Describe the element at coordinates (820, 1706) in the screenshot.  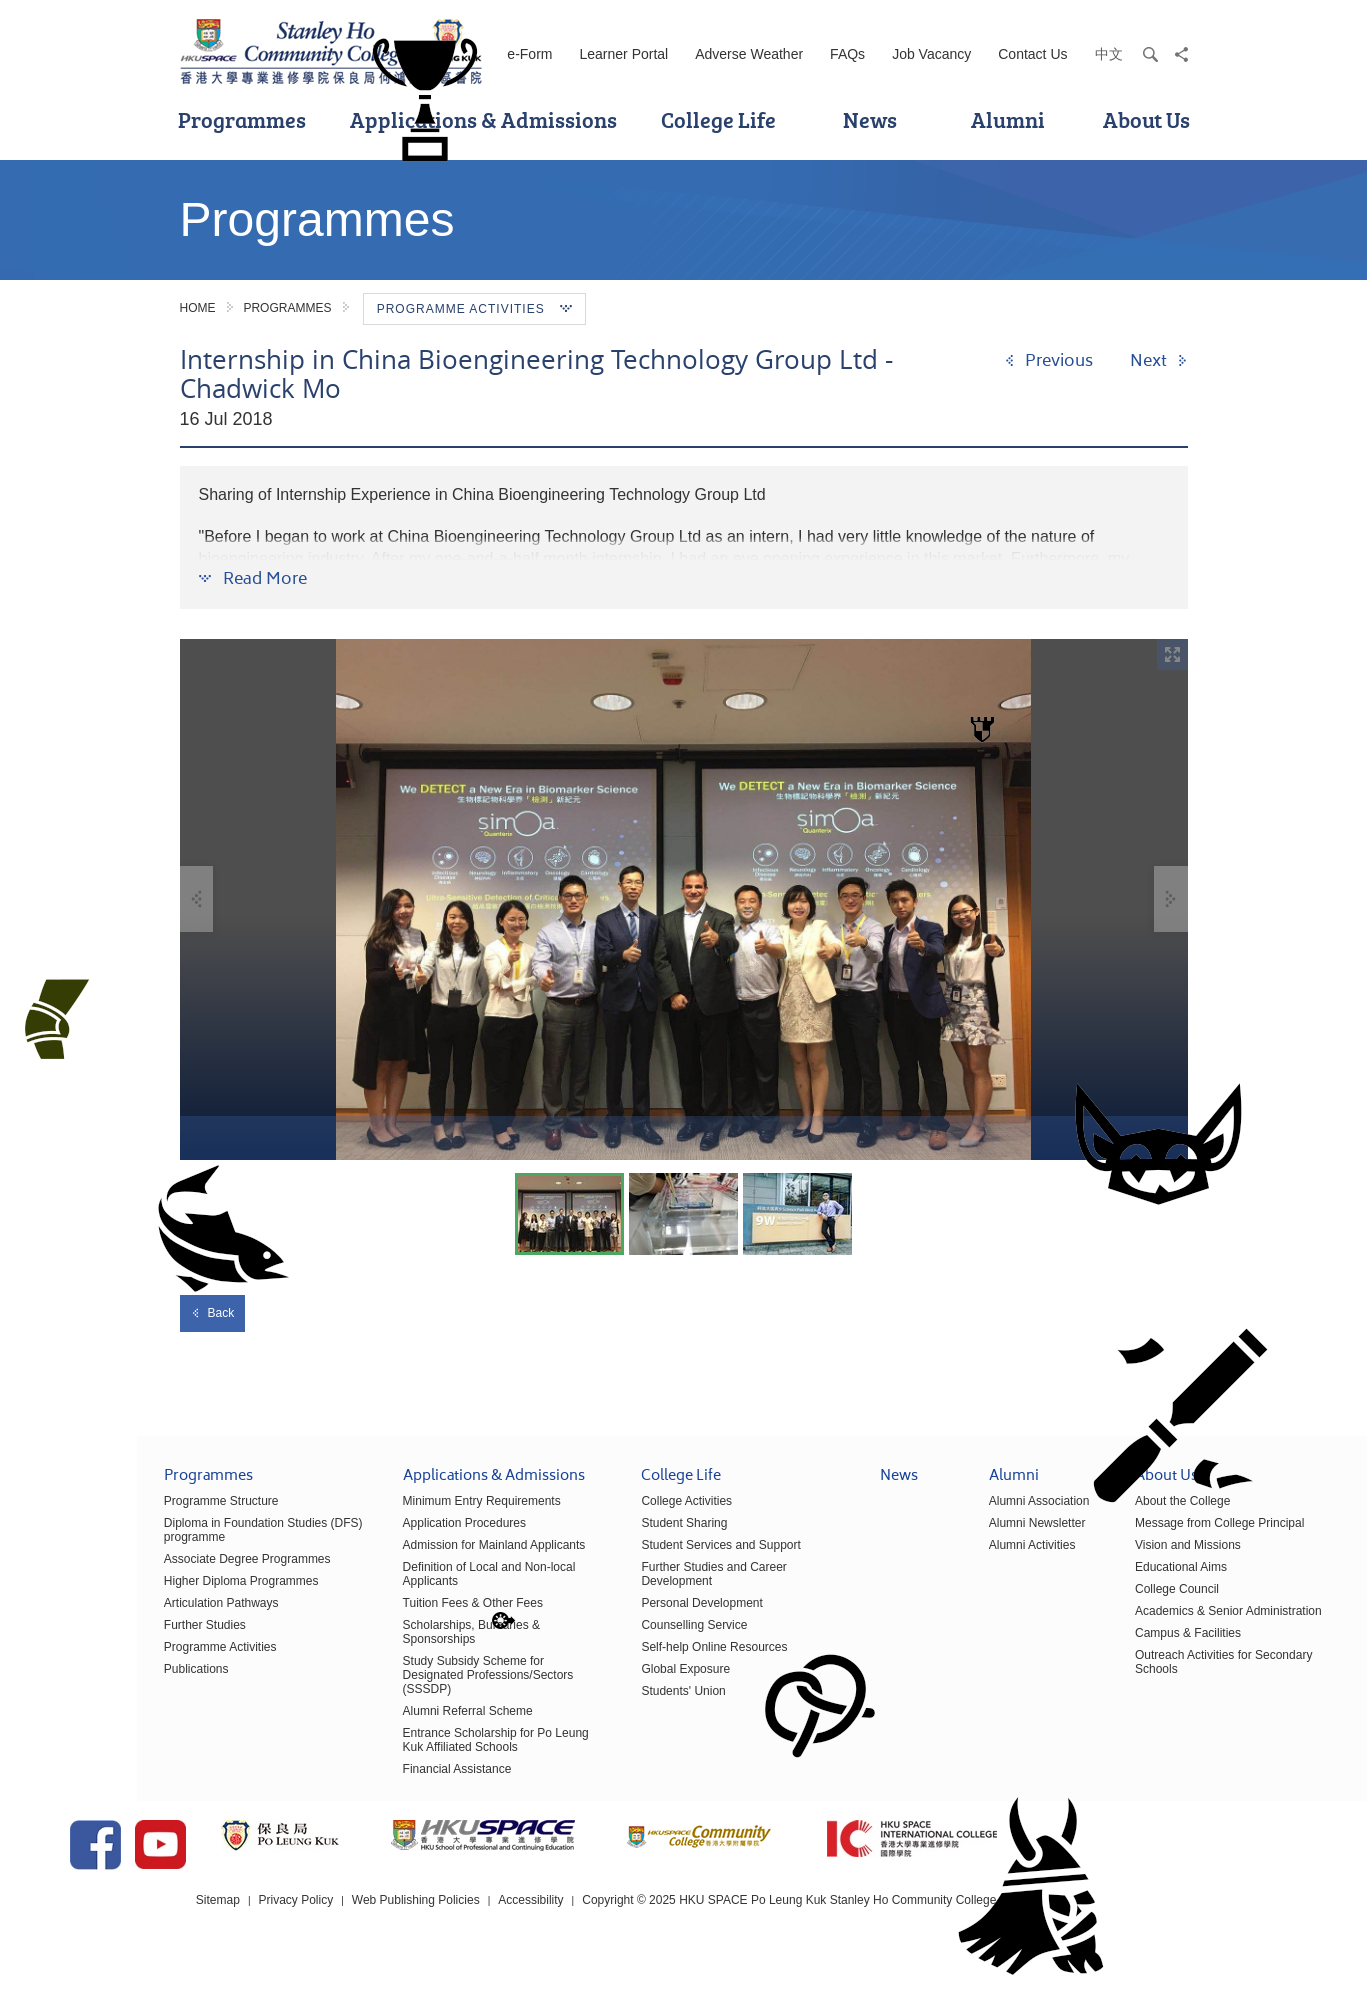
I see `browse bakery or snack items` at that location.